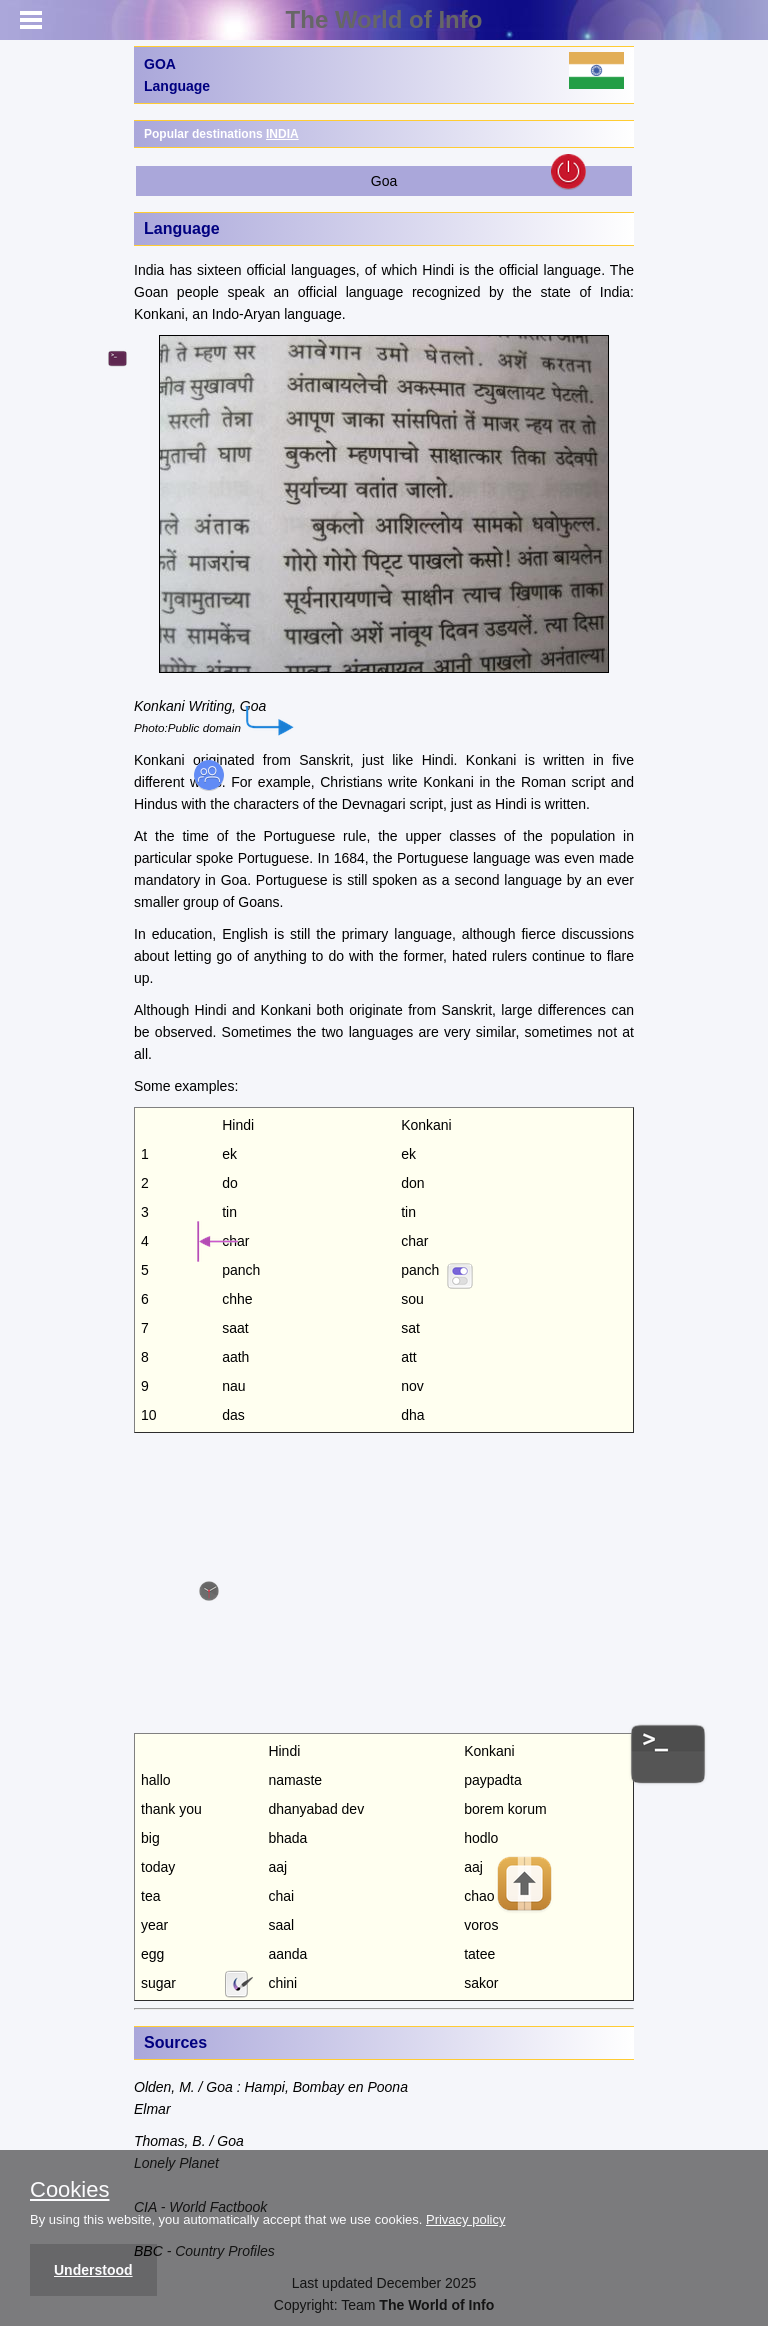 This screenshot has width=768, height=2326. What do you see at coordinates (209, 775) in the screenshot?
I see `access user account and personal settings` at bounding box center [209, 775].